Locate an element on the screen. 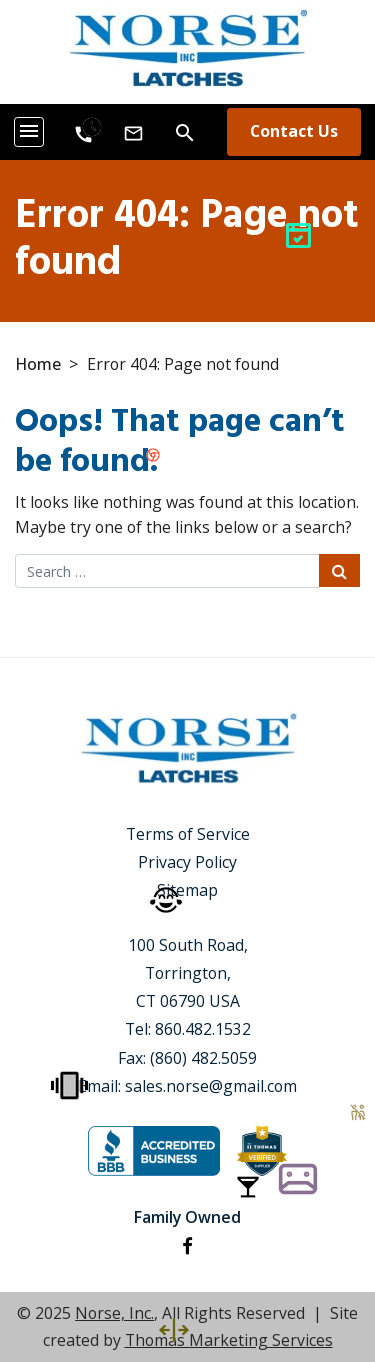 The width and height of the screenshot is (375, 1362). view time or clock settings is located at coordinates (92, 127).